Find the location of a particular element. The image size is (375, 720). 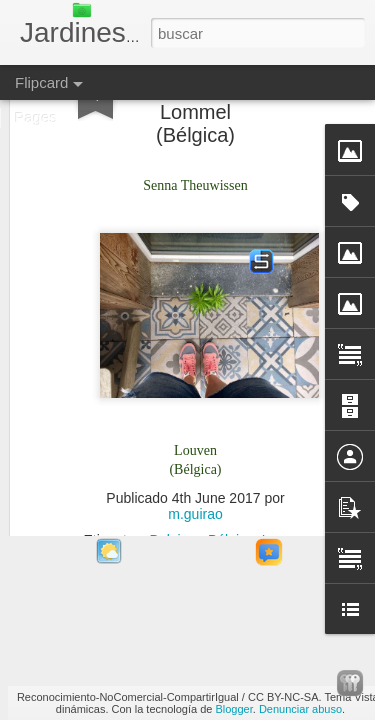

configure windows network sharing settings is located at coordinates (261, 261).